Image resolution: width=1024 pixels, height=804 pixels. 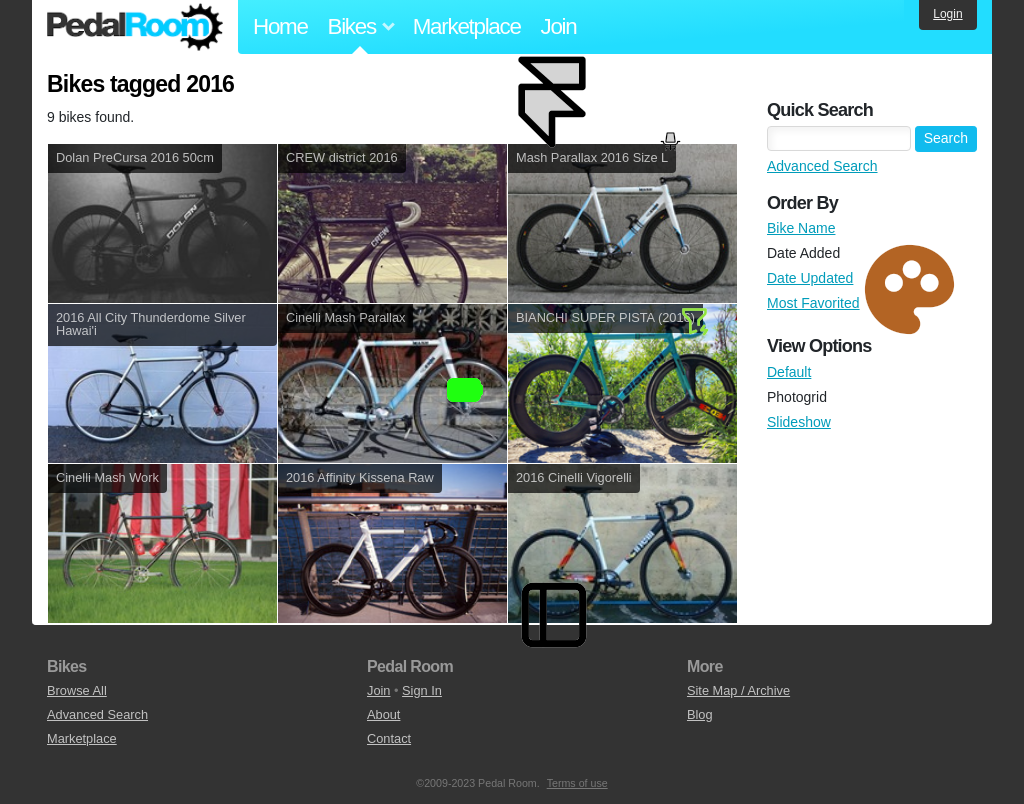 I want to click on open color or theme customization options, so click(x=909, y=289).